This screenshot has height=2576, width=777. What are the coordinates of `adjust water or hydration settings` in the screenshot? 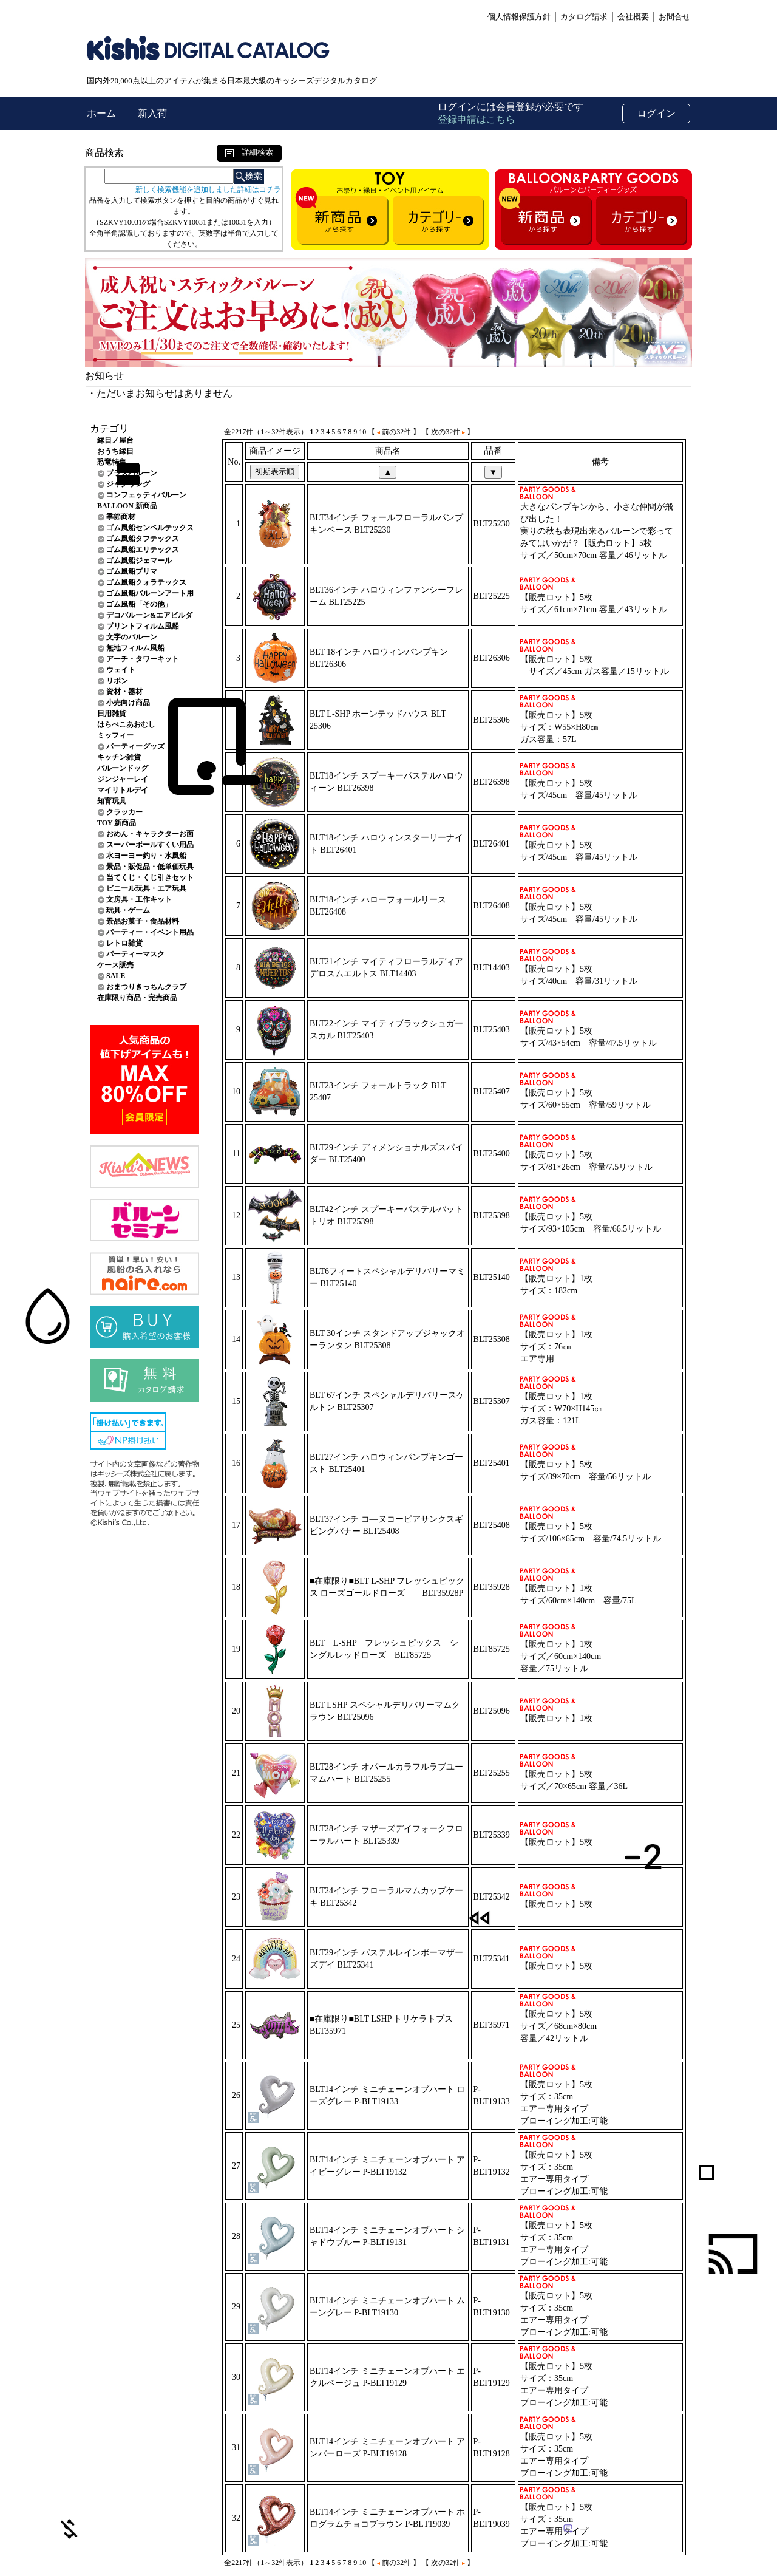 It's located at (47, 1318).